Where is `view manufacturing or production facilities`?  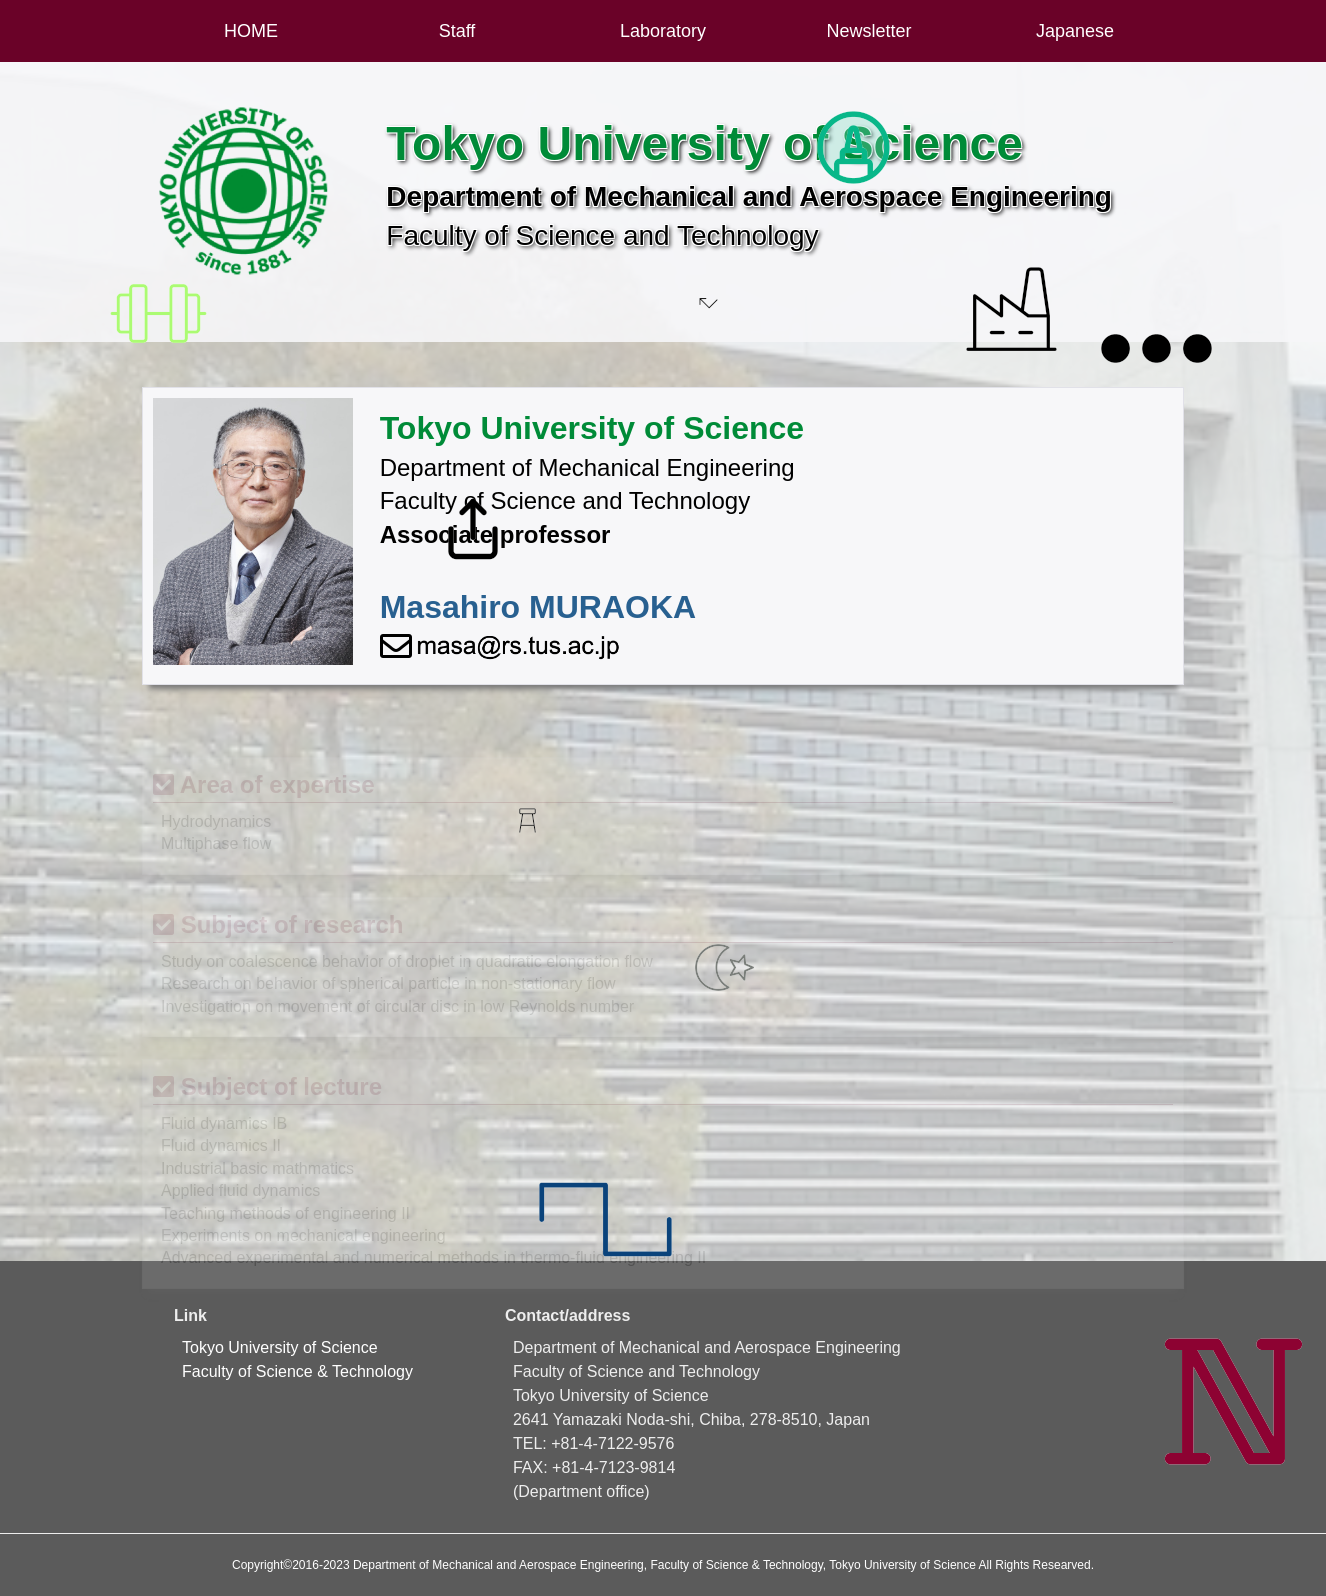 view manufacturing or production facilities is located at coordinates (1011, 312).